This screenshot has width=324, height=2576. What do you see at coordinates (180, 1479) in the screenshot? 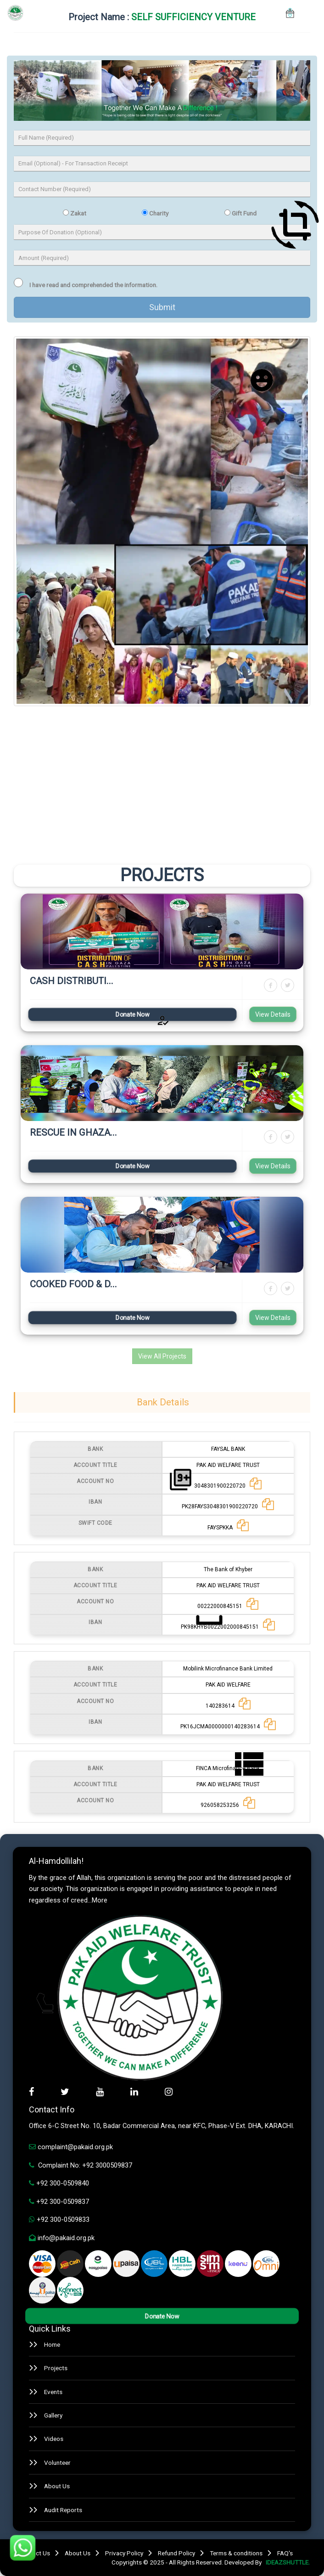
I see `indicates 9 or more items in a stack or collection` at bounding box center [180, 1479].